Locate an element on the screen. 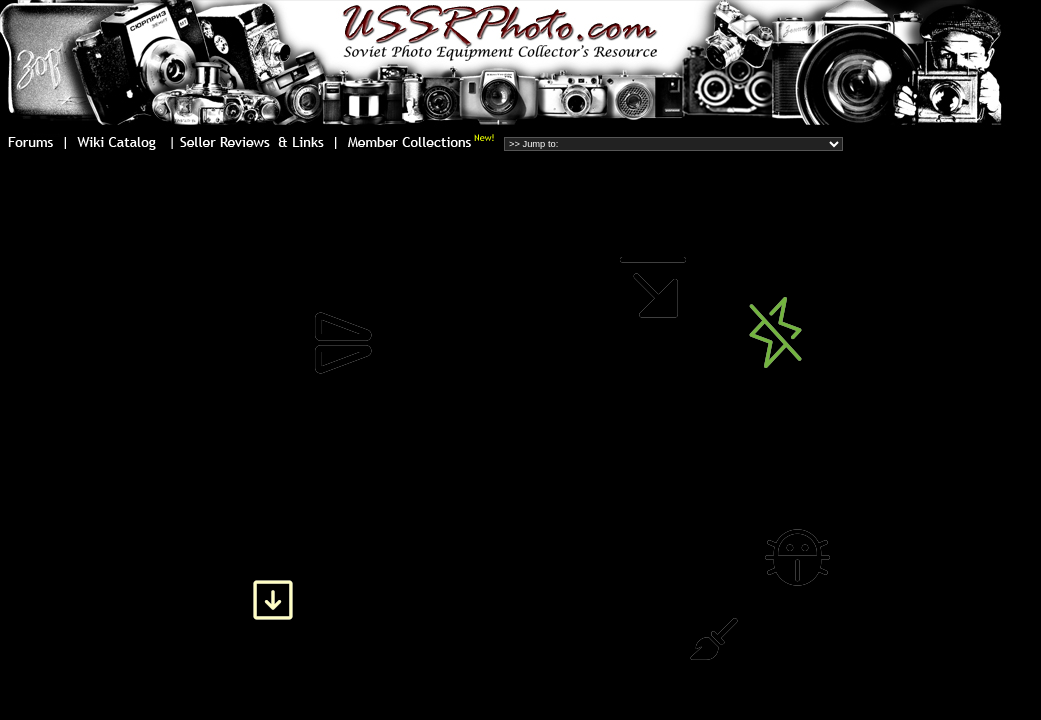 The height and width of the screenshot is (720, 1041). download file or content is located at coordinates (273, 600).